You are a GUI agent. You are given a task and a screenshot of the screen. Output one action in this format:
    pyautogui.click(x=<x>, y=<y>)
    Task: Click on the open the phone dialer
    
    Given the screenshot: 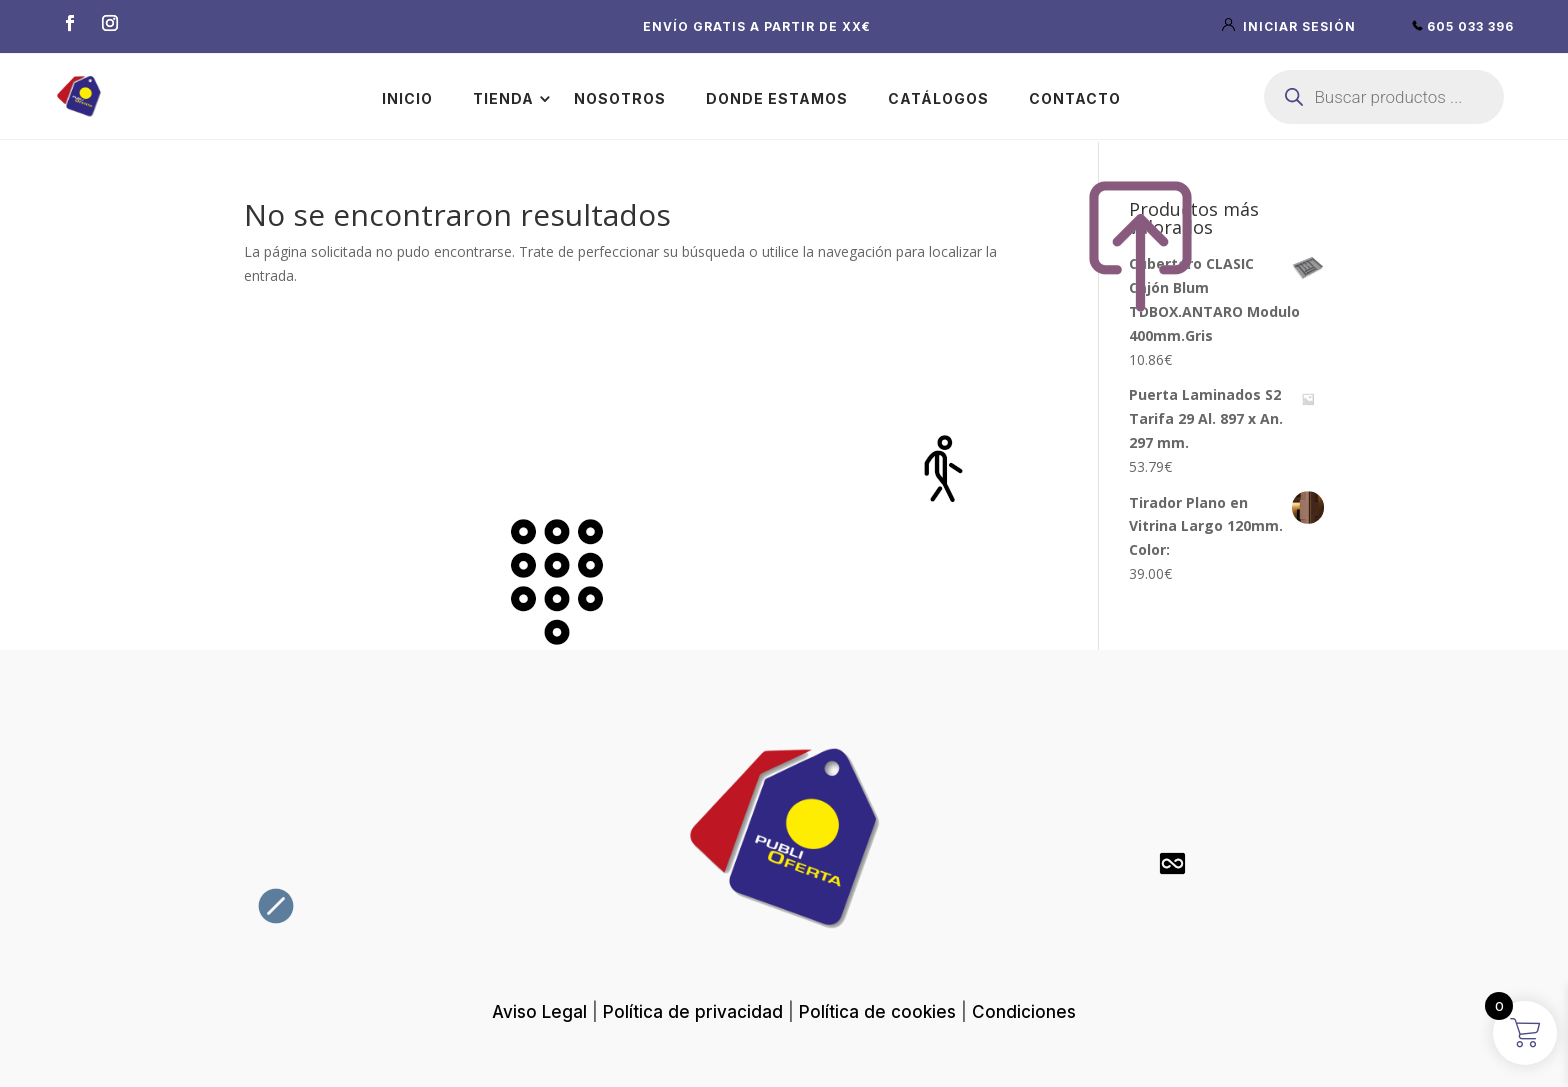 What is the action you would take?
    pyautogui.click(x=557, y=582)
    